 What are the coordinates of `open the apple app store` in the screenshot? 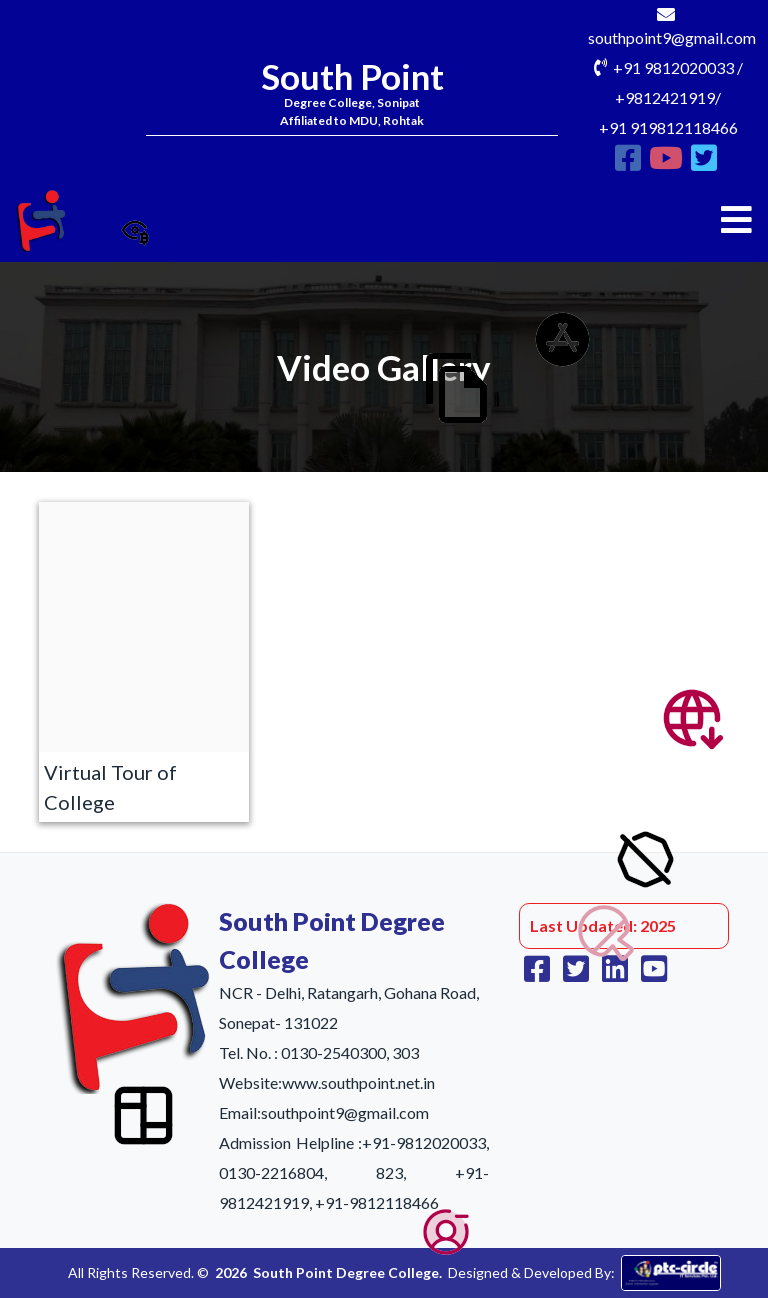 It's located at (562, 339).